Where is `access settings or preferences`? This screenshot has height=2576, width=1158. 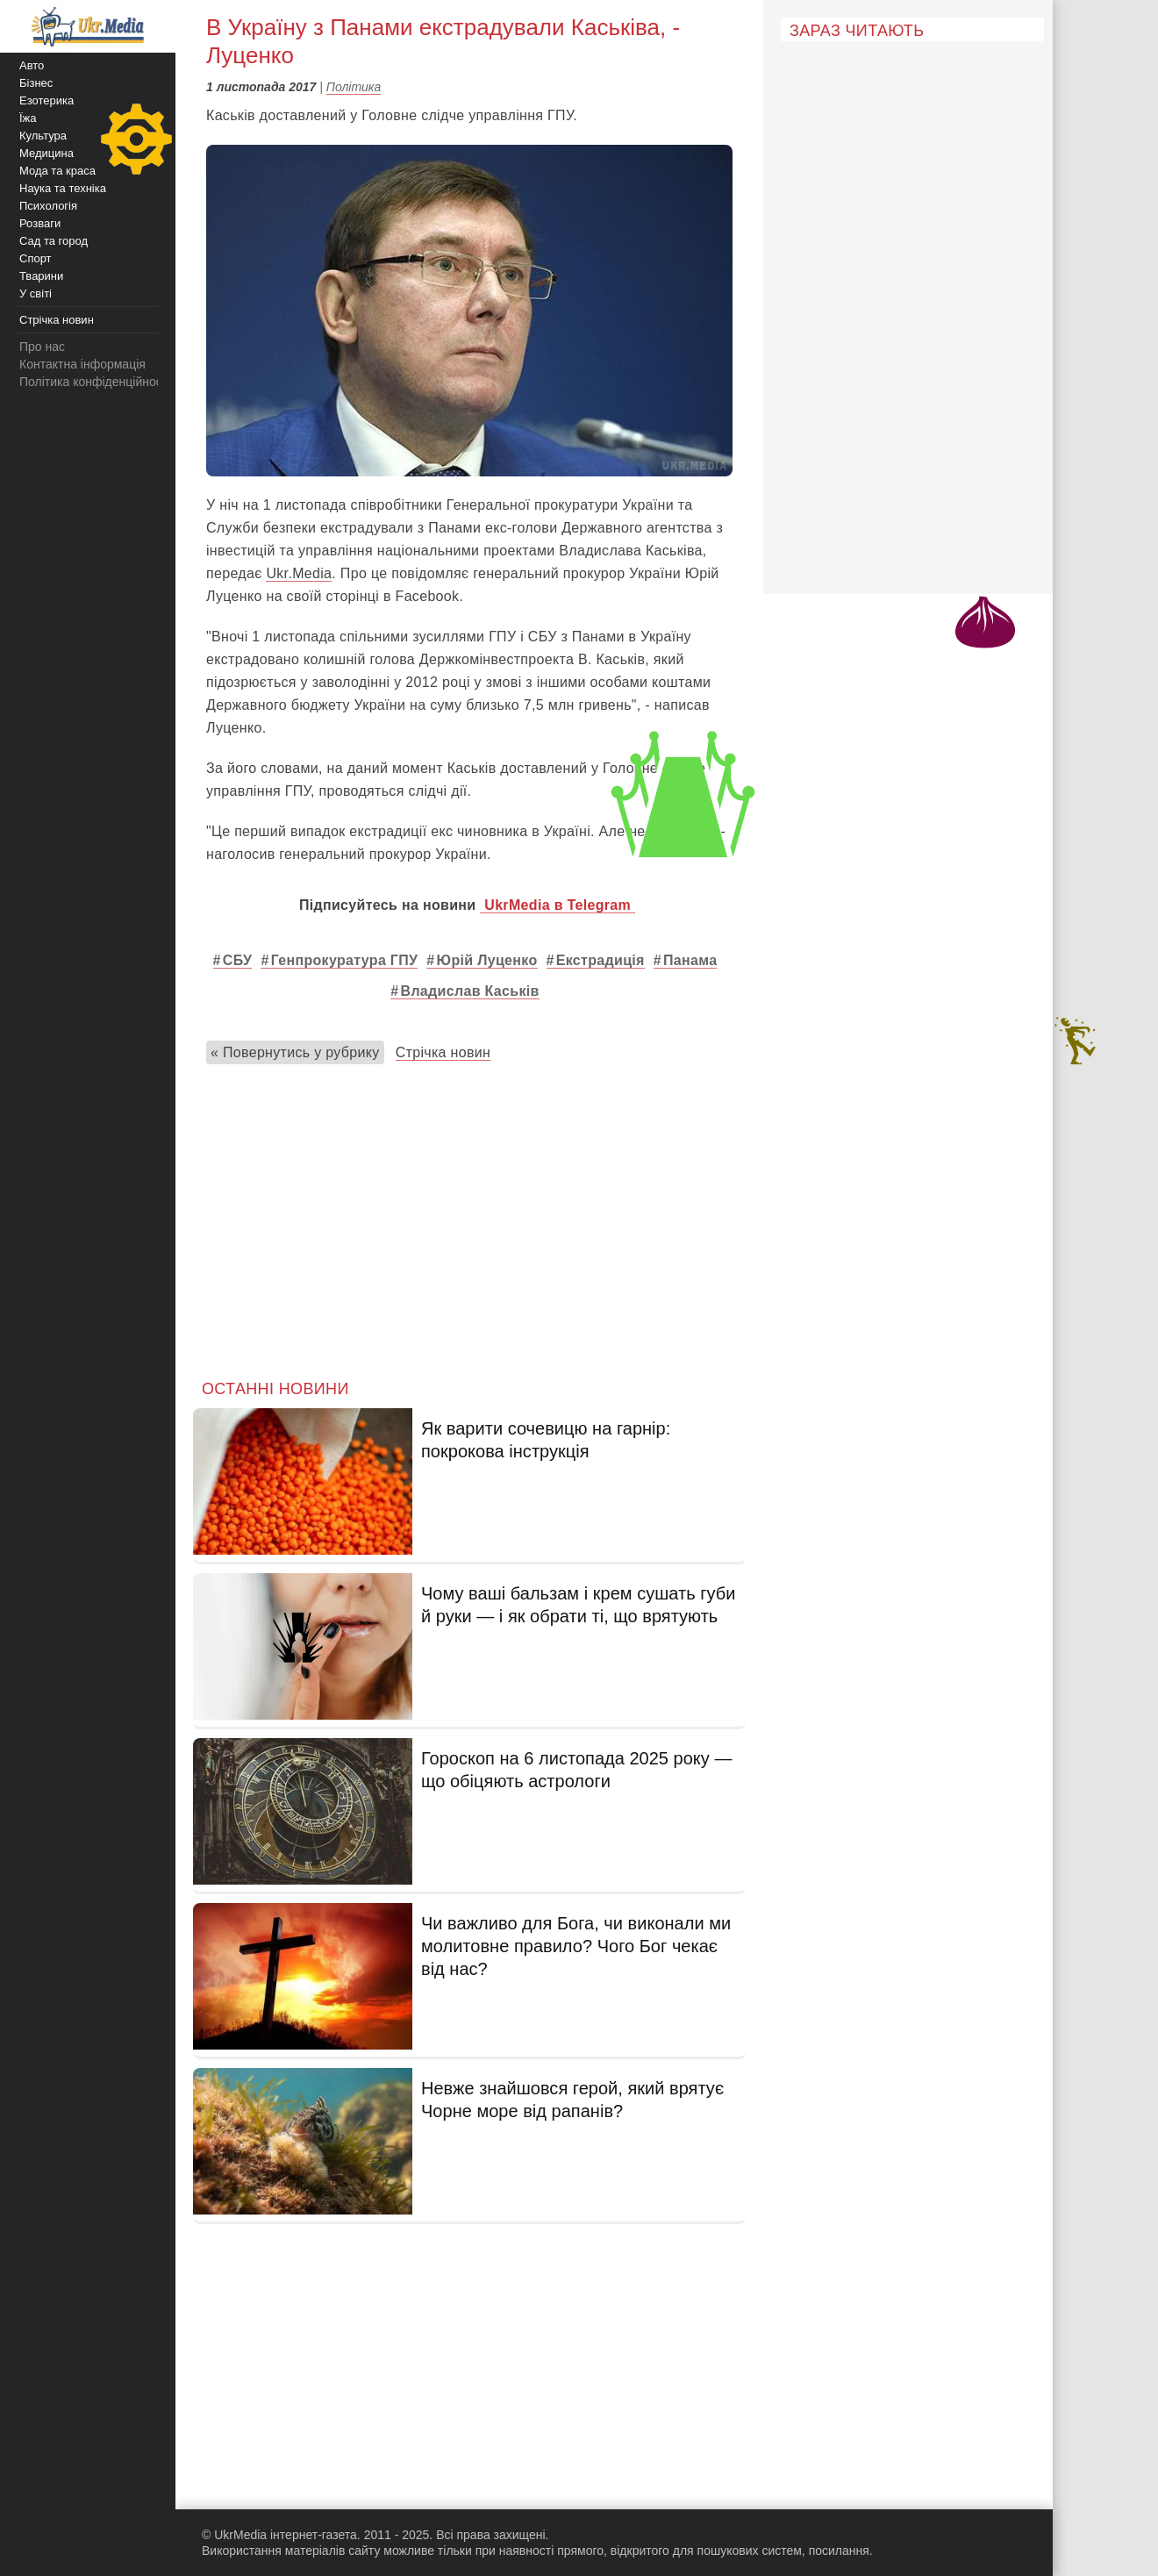
access settings or preferences is located at coordinates (136, 139).